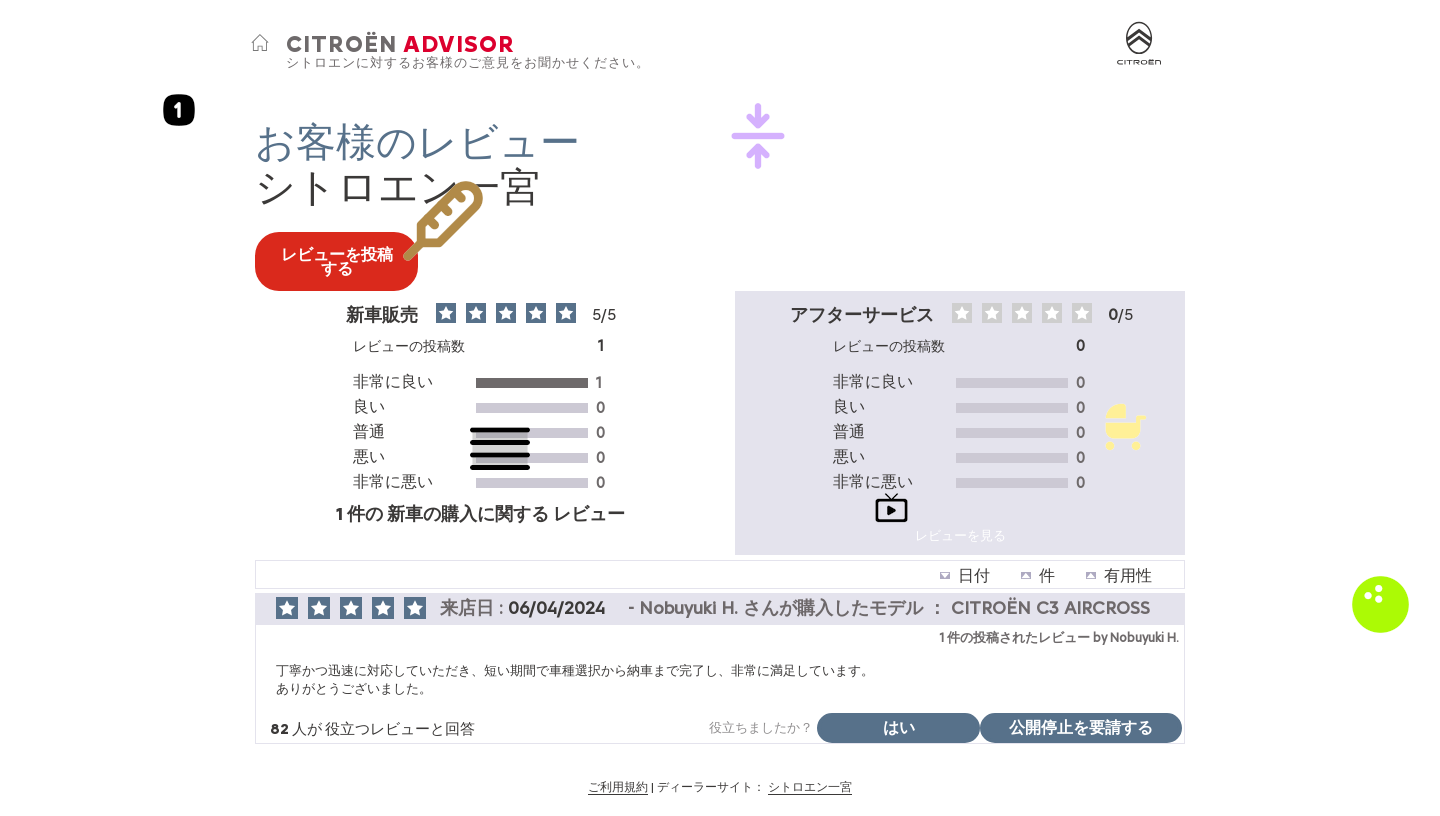 The image size is (1440, 816). What do you see at coordinates (1380, 604) in the screenshot?
I see `access bowling or sports games` at bounding box center [1380, 604].